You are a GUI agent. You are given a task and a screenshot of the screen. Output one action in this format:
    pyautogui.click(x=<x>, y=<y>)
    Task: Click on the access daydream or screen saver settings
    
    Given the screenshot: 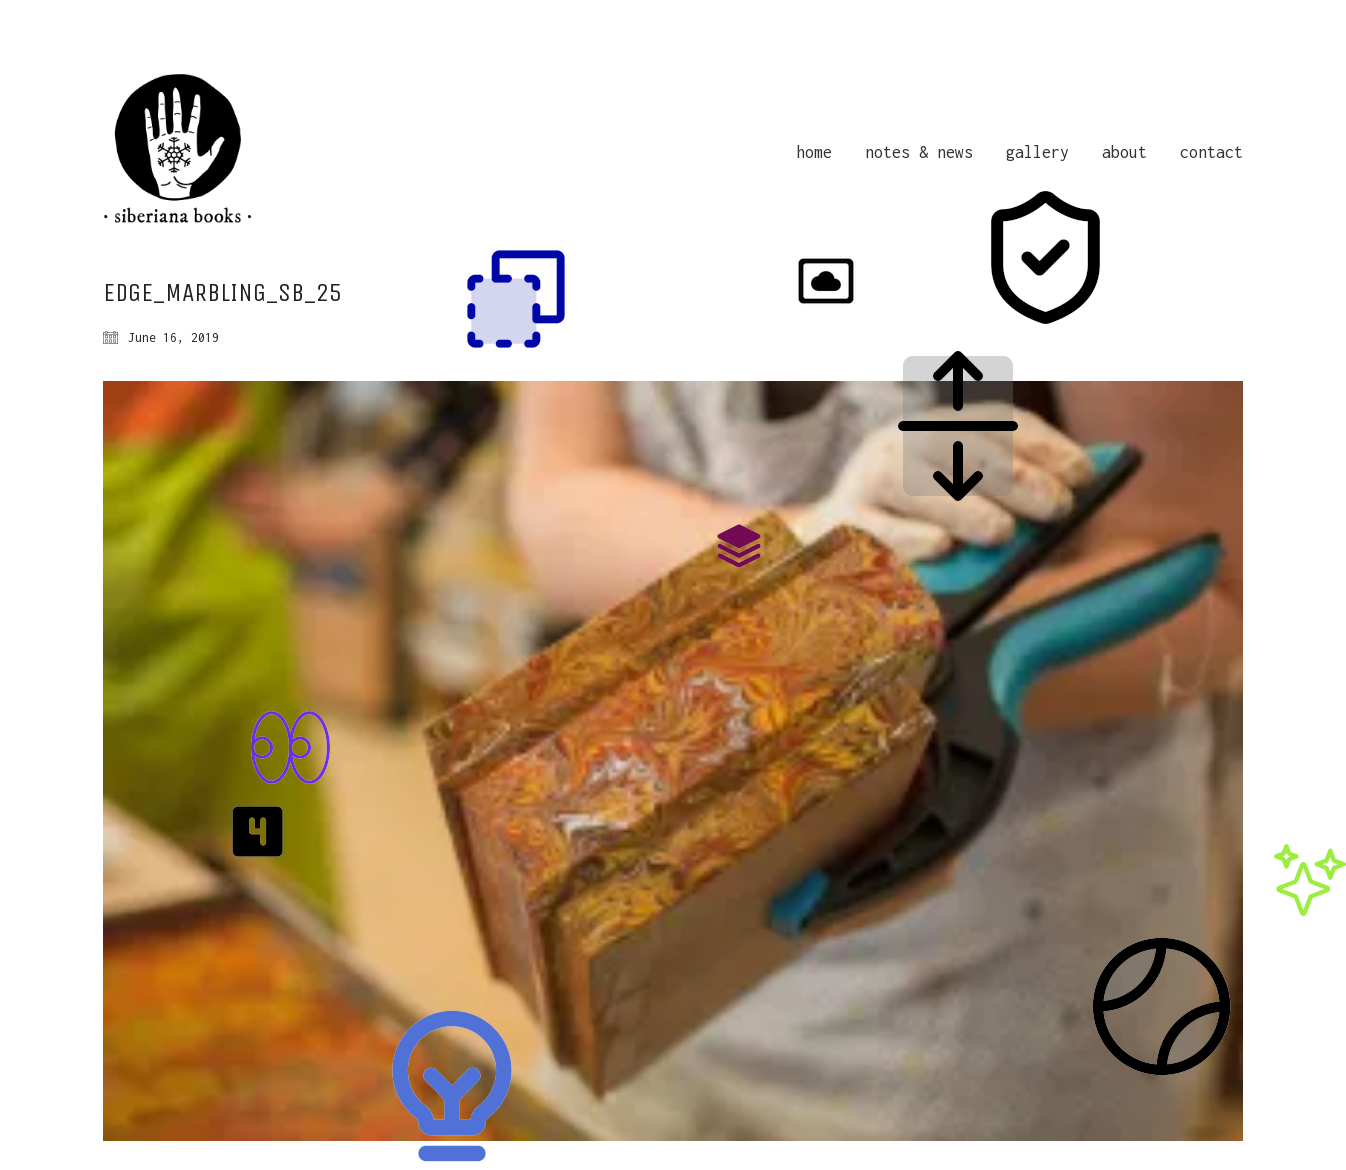 What is the action you would take?
    pyautogui.click(x=826, y=281)
    